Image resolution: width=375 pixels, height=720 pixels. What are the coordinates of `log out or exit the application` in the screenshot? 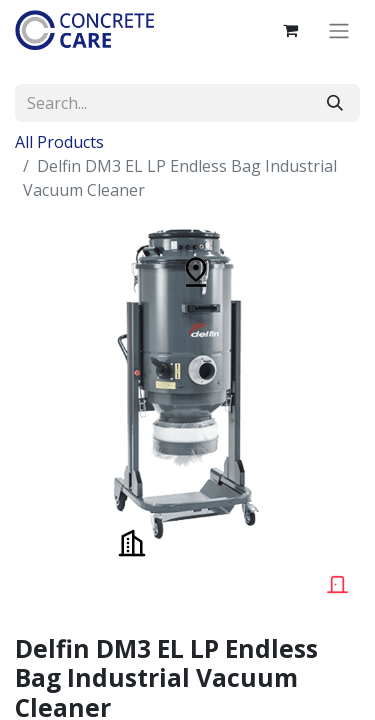 It's located at (337, 584).